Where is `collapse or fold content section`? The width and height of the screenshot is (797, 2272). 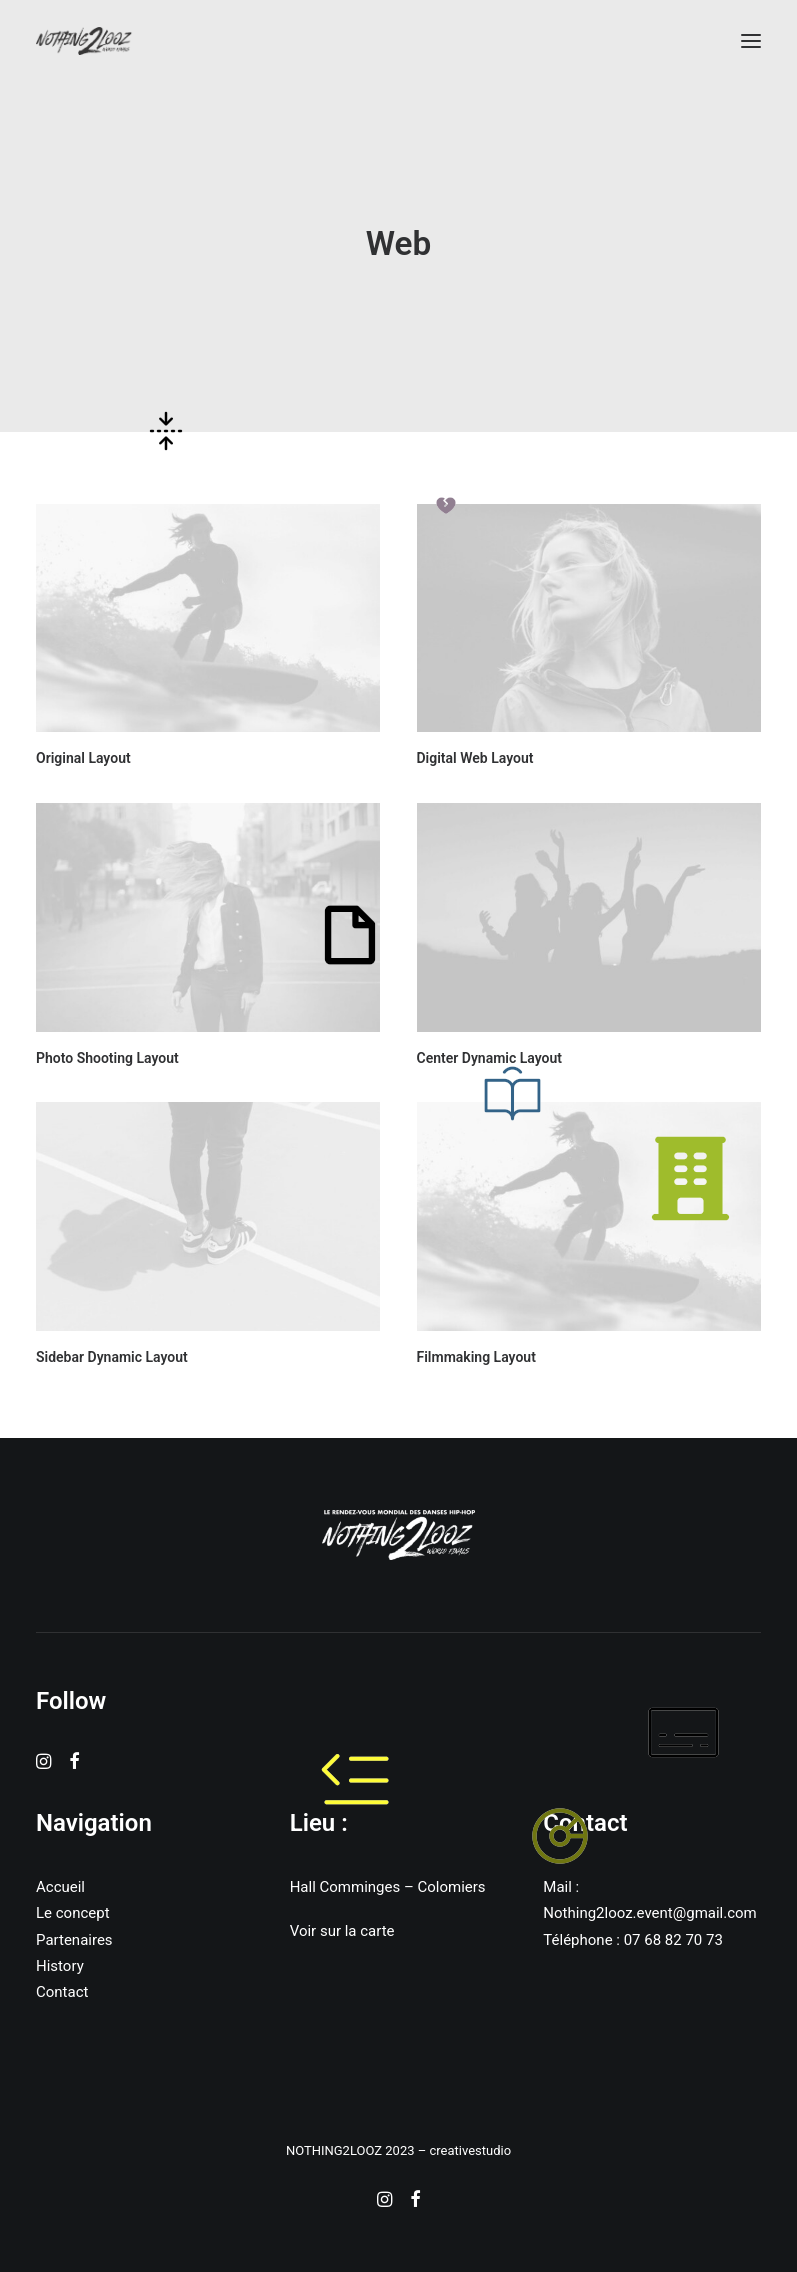 collapse or fold content section is located at coordinates (166, 431).